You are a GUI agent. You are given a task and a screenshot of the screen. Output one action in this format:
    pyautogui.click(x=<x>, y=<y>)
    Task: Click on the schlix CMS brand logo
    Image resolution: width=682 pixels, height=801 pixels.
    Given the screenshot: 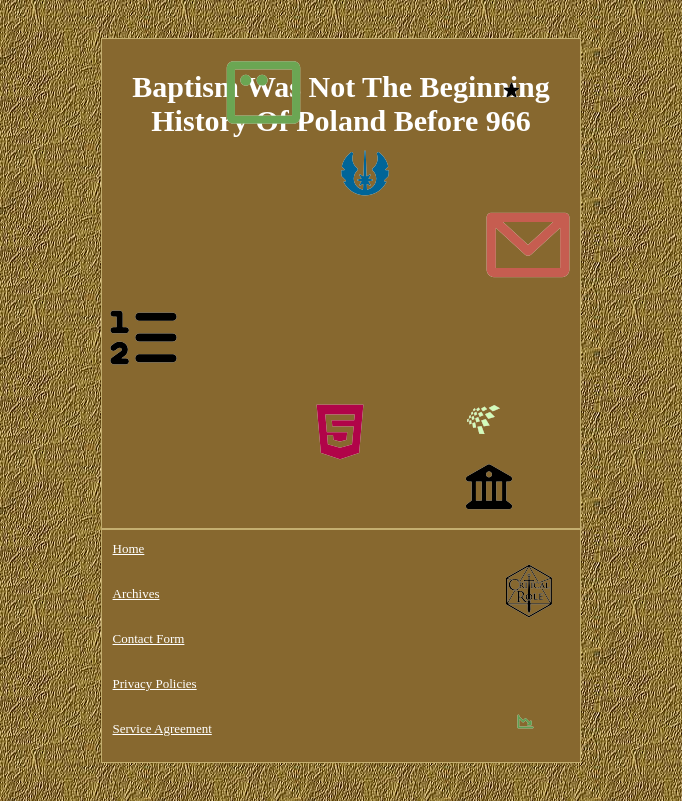 What is the action you would take?
    pyautogui.click(x=483, y=418)
    